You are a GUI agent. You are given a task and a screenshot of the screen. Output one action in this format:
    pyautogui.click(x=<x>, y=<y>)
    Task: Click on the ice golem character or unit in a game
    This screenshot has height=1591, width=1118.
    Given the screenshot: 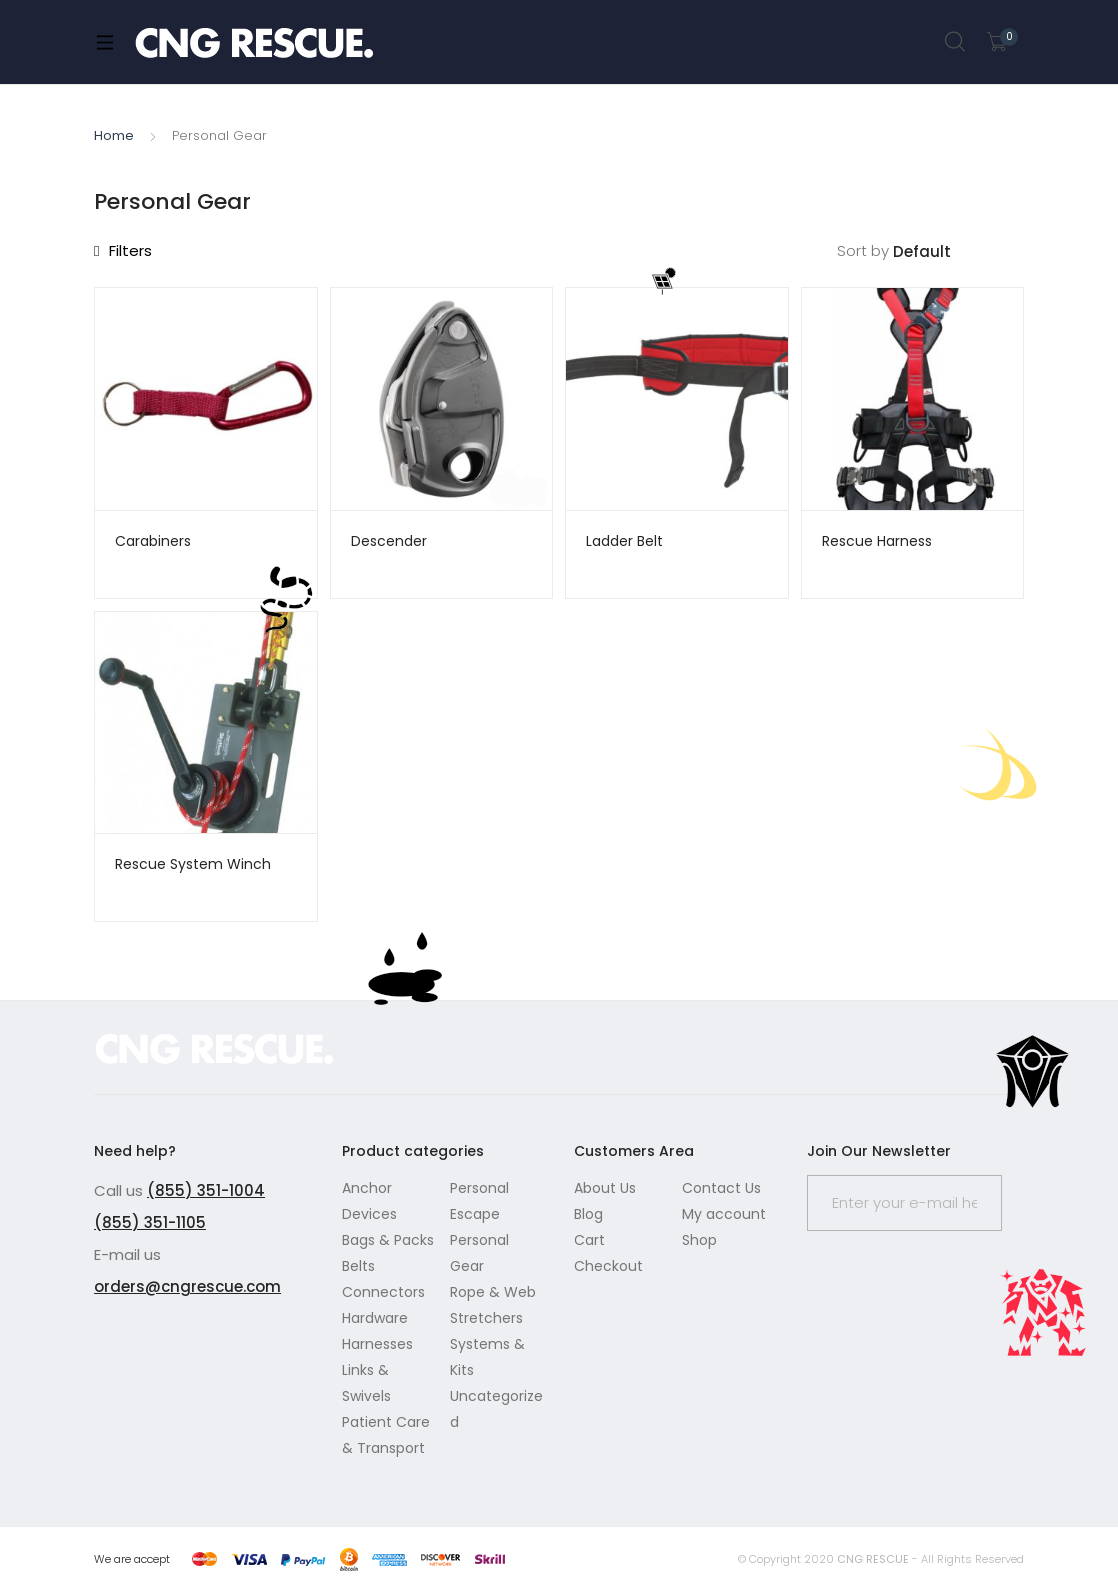 What is the action you would take?
    pyautogui.click(x=1043, y=1312)
    